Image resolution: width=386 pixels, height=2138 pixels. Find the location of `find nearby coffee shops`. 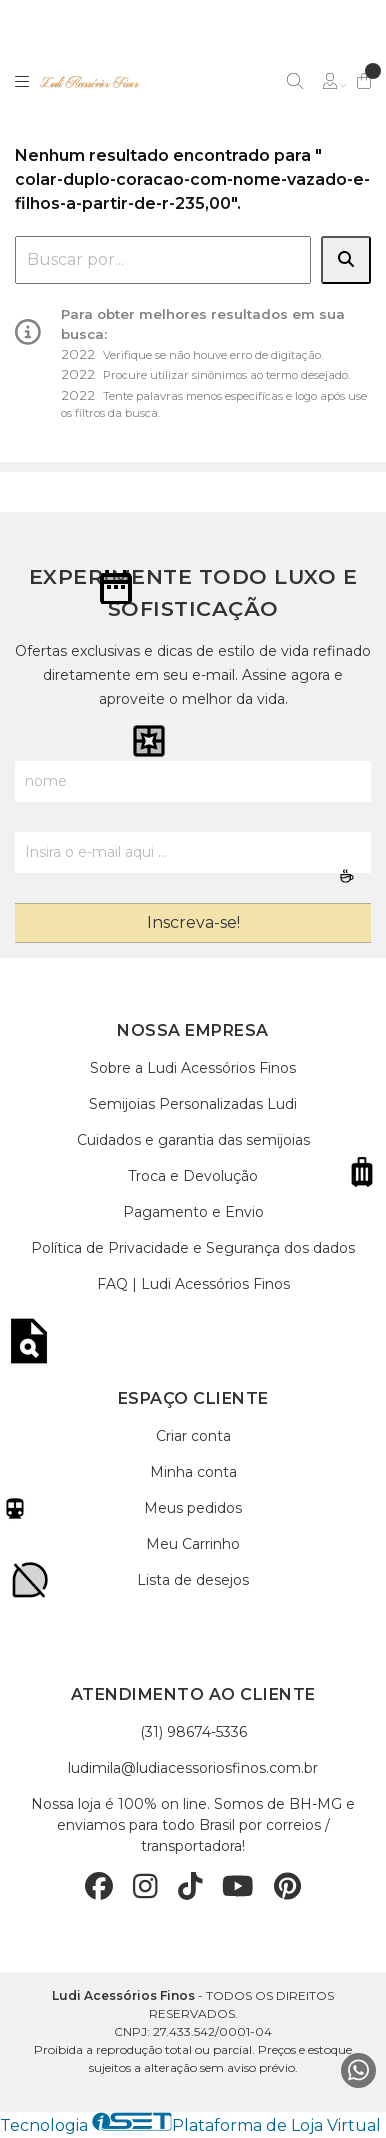

find nearby coffee shops is located at coordinates (347, 876).